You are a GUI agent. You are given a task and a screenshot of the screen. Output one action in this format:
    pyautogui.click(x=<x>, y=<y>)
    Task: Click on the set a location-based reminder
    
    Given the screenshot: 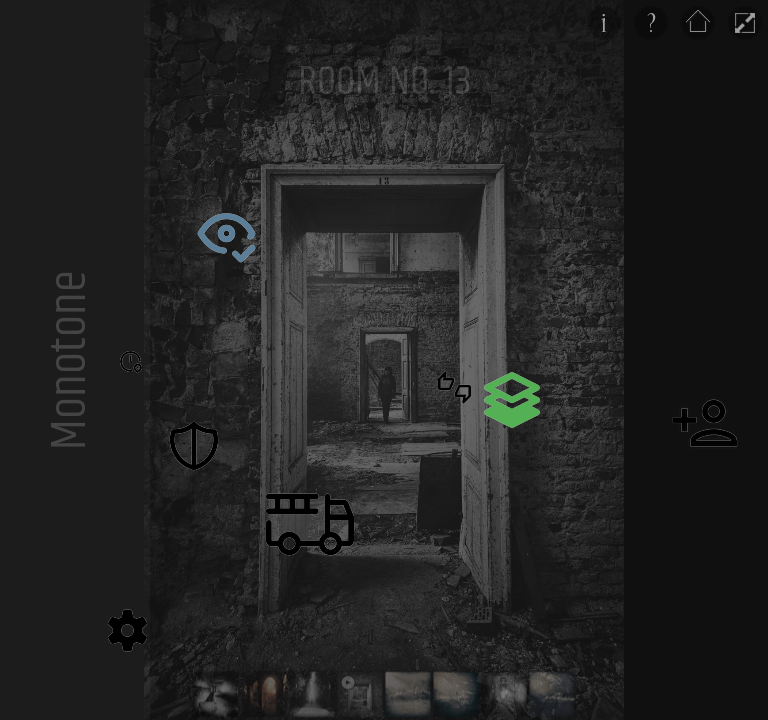 What is the action you would take?
    pyautogui.click(x=130, y=361)
    